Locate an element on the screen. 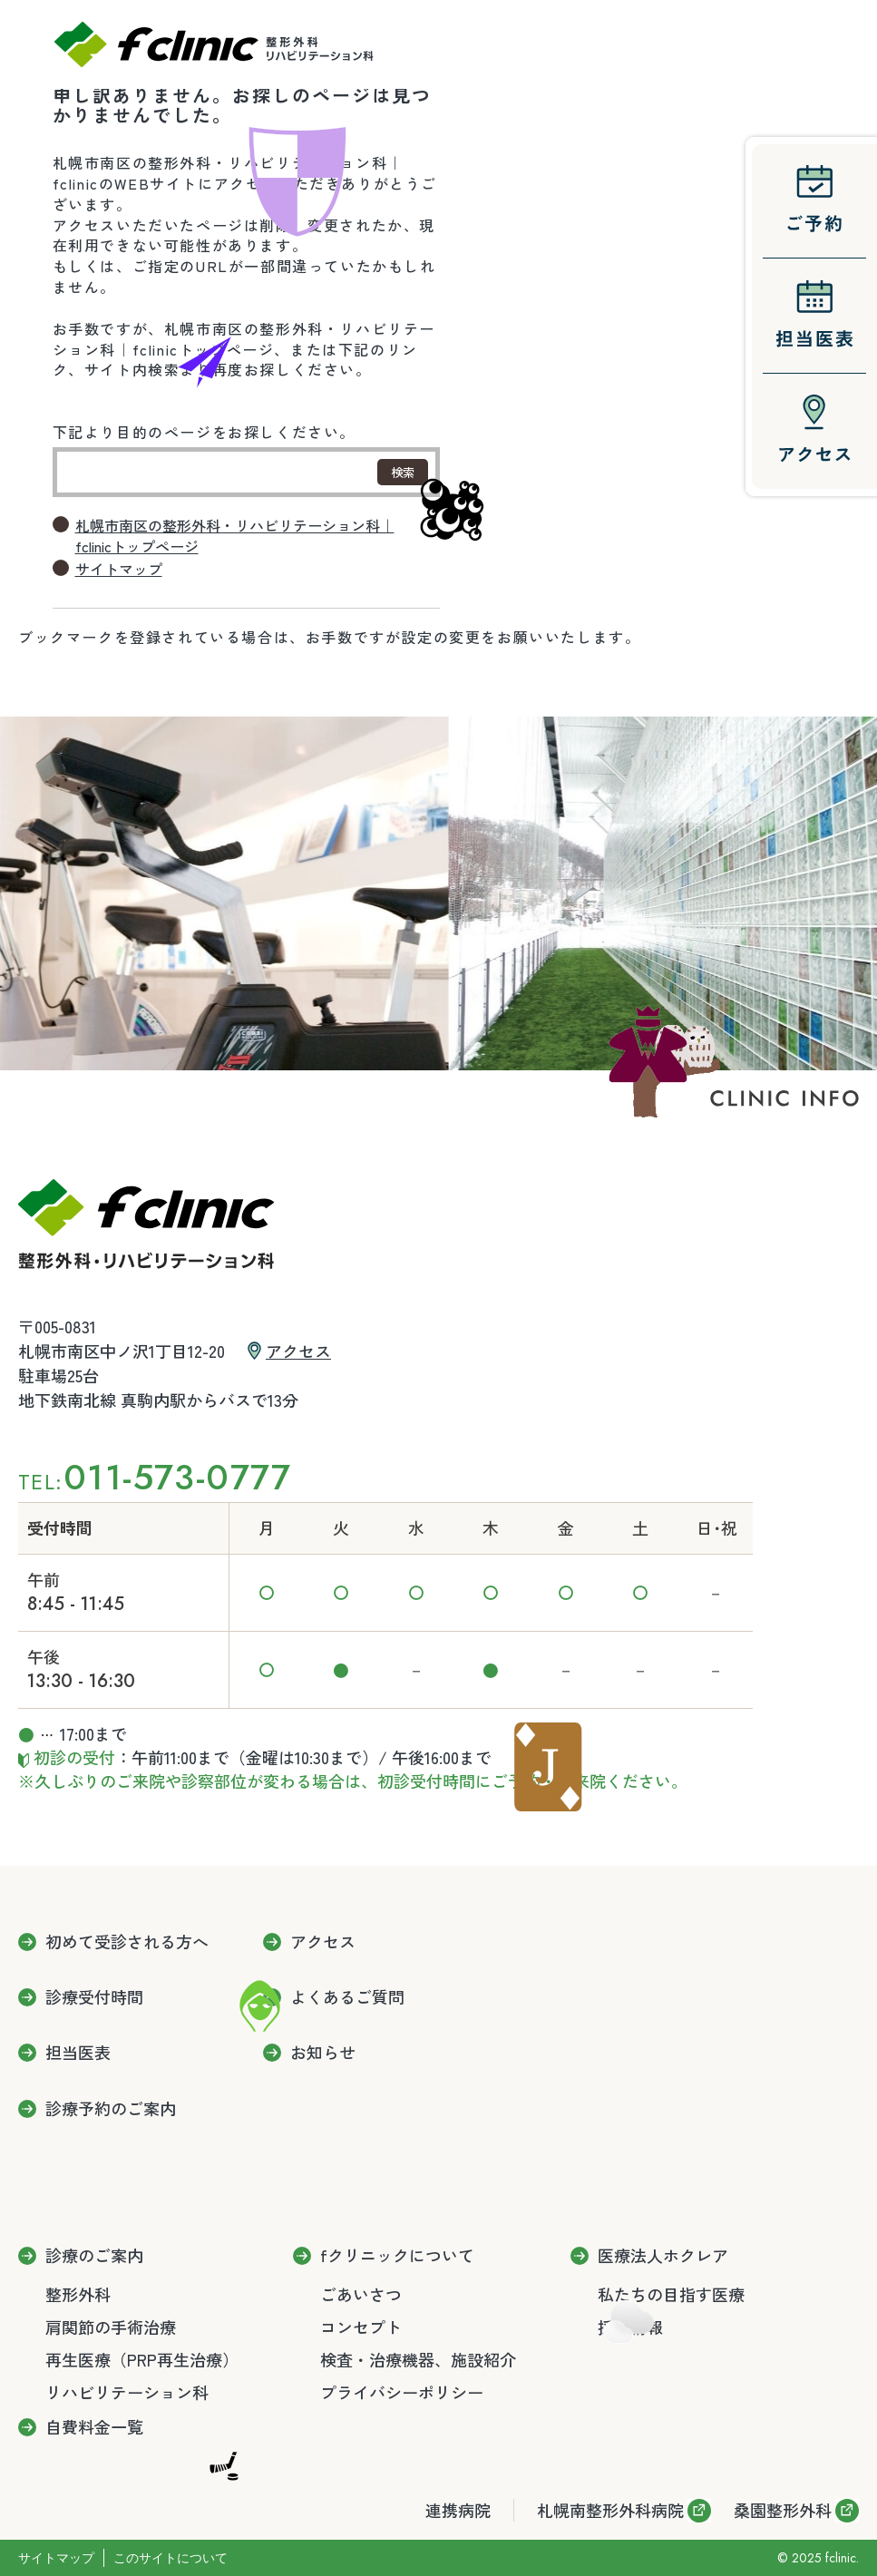  select the king piece in a board game is located at coordinates (648, 1046).